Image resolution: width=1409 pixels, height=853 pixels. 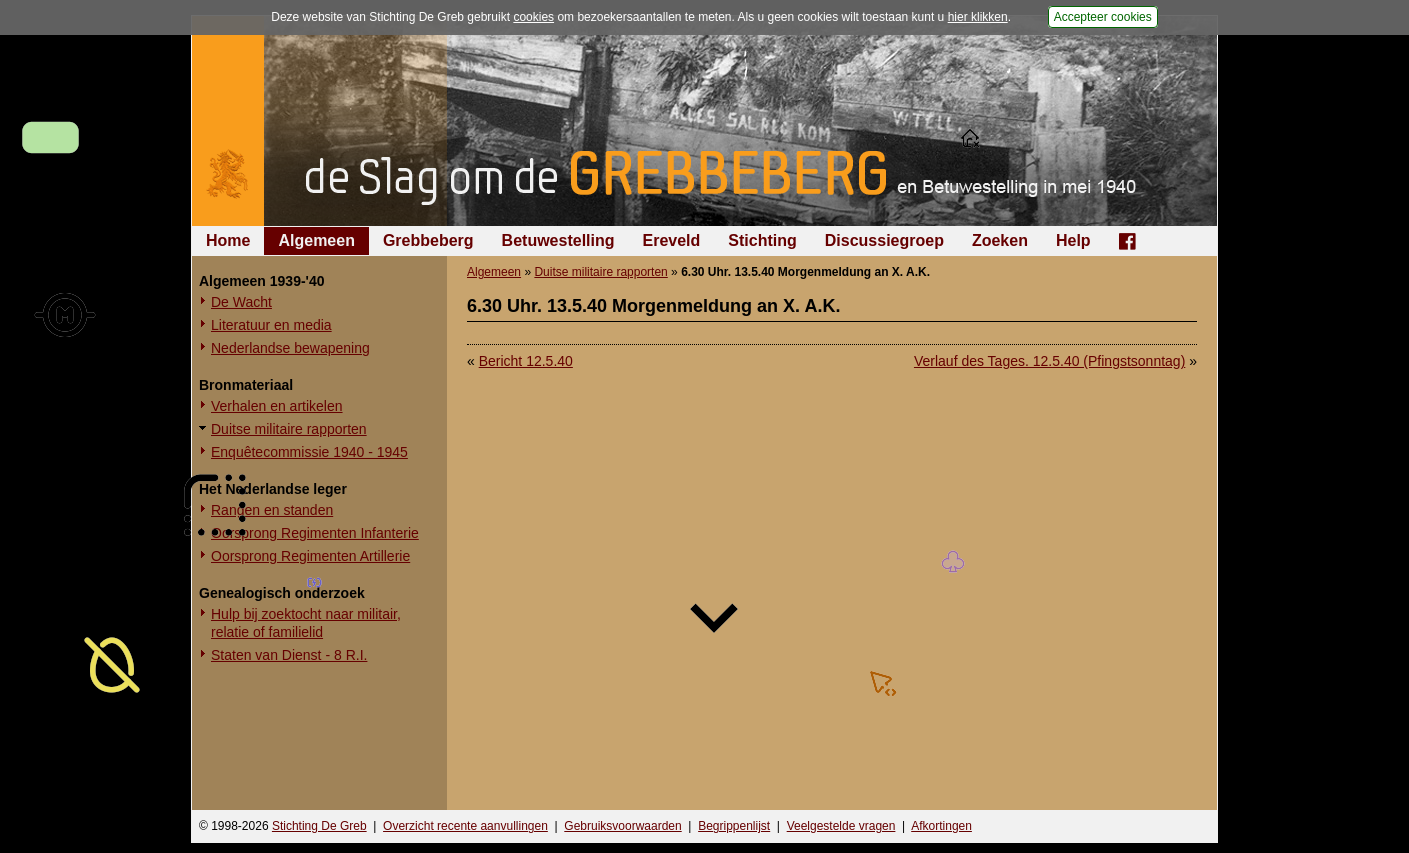 What do you see at coordinates (215, 505) in the screenshot?
I see `adjust corner radius settings` at bounding box center [215, 505].